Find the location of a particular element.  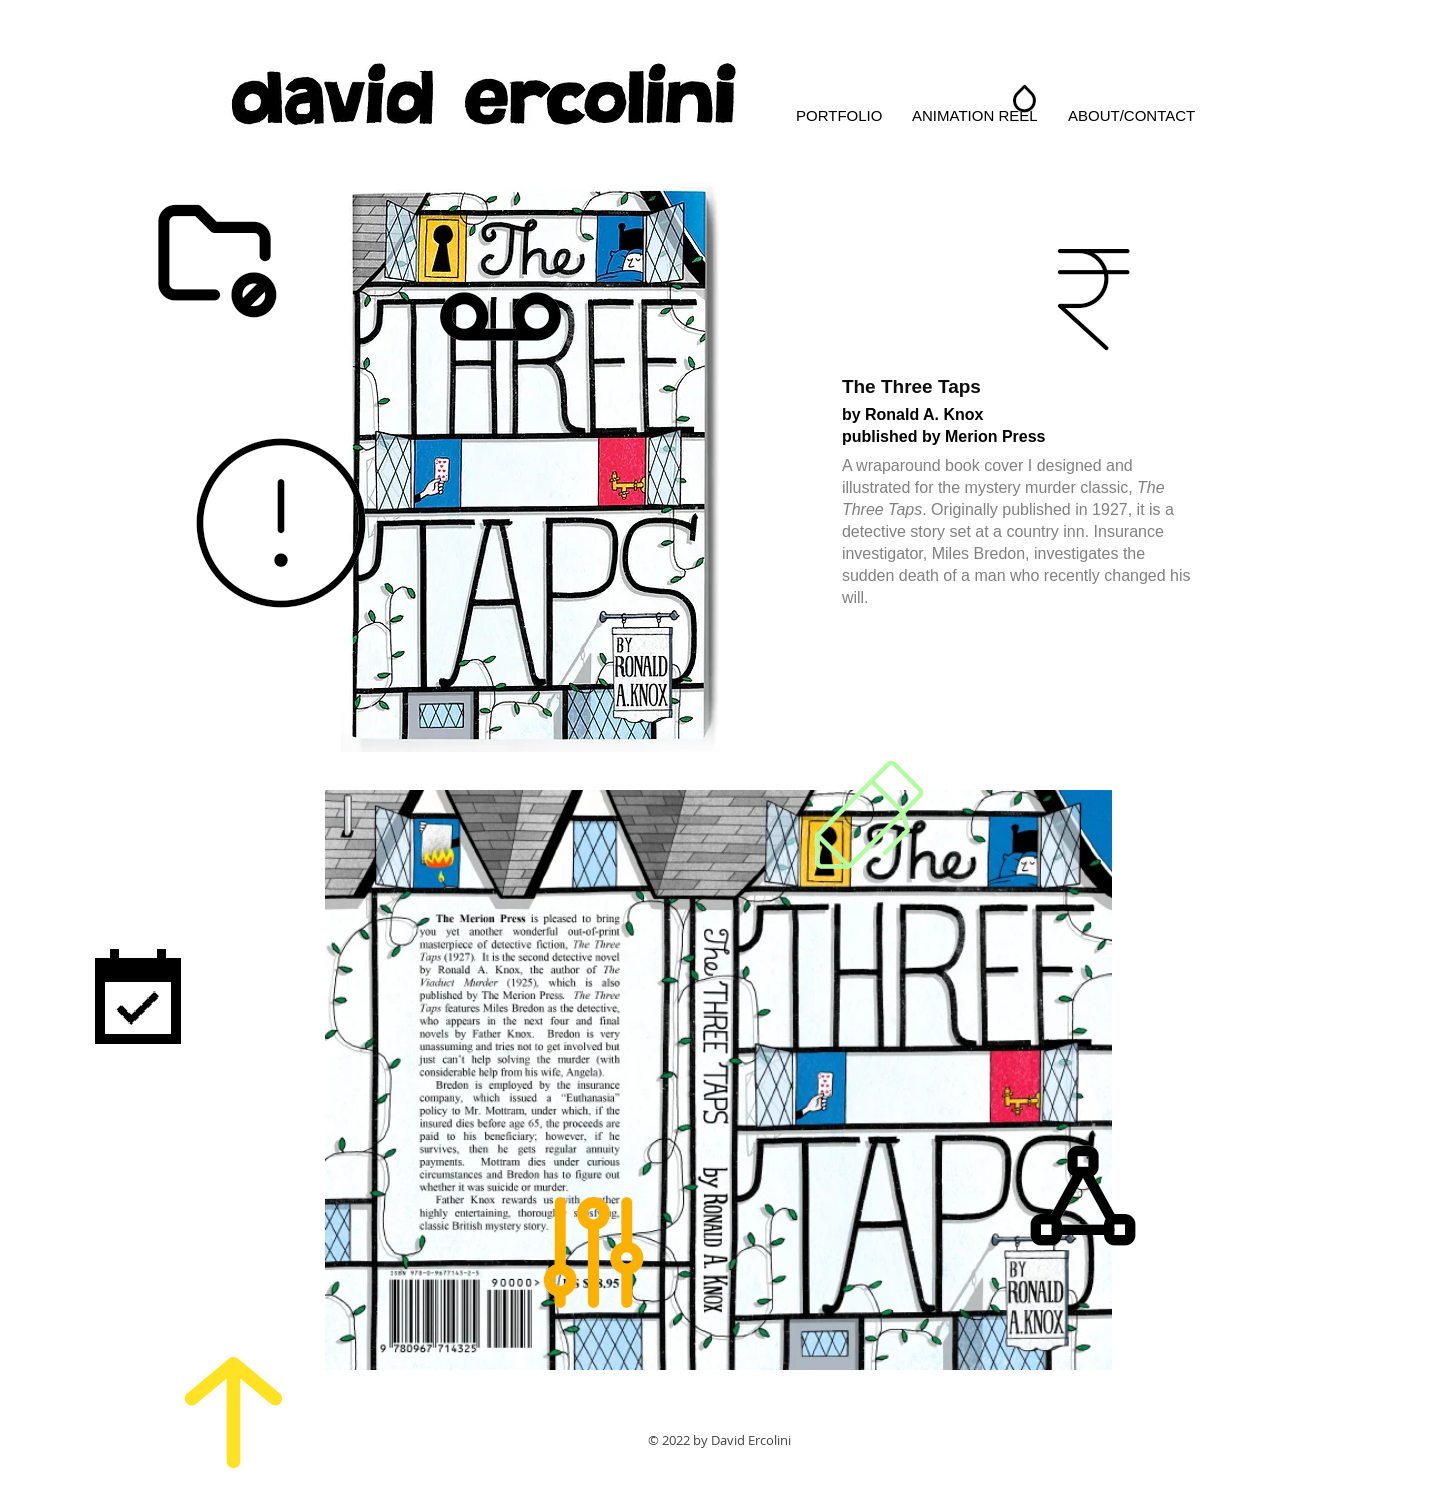

scroll to top of page is located at coordinates (233, 1412).